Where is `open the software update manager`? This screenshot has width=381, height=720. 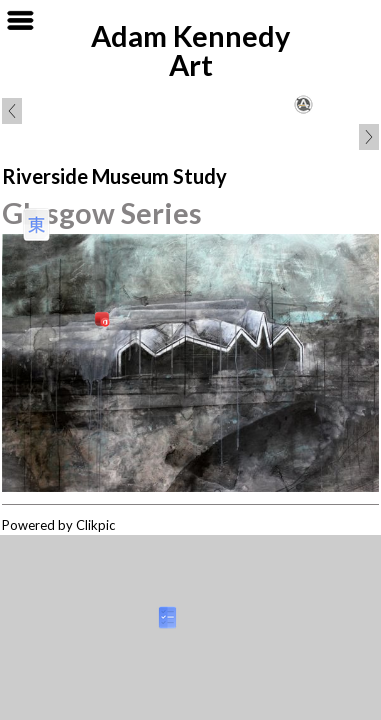 open the software update manager is located at coordinates (303, 104).